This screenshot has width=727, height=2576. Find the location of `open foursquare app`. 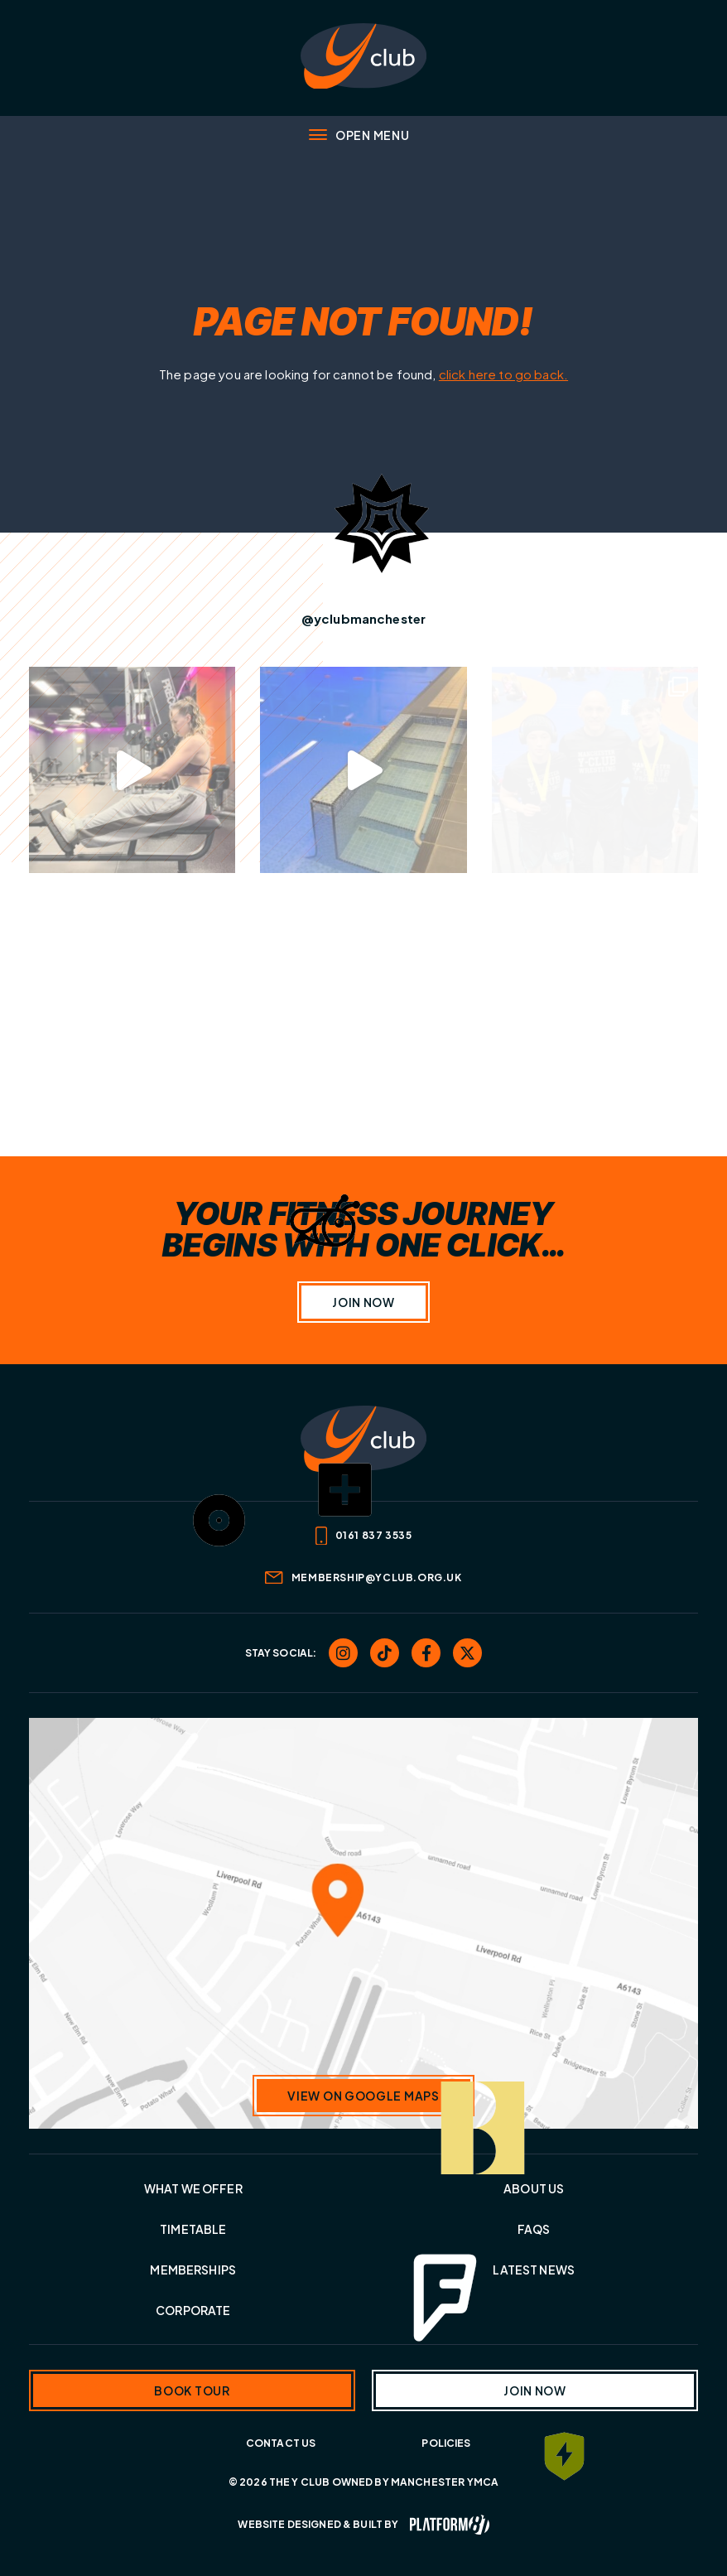

open foursquare app is located at coordinates (445, 2297).